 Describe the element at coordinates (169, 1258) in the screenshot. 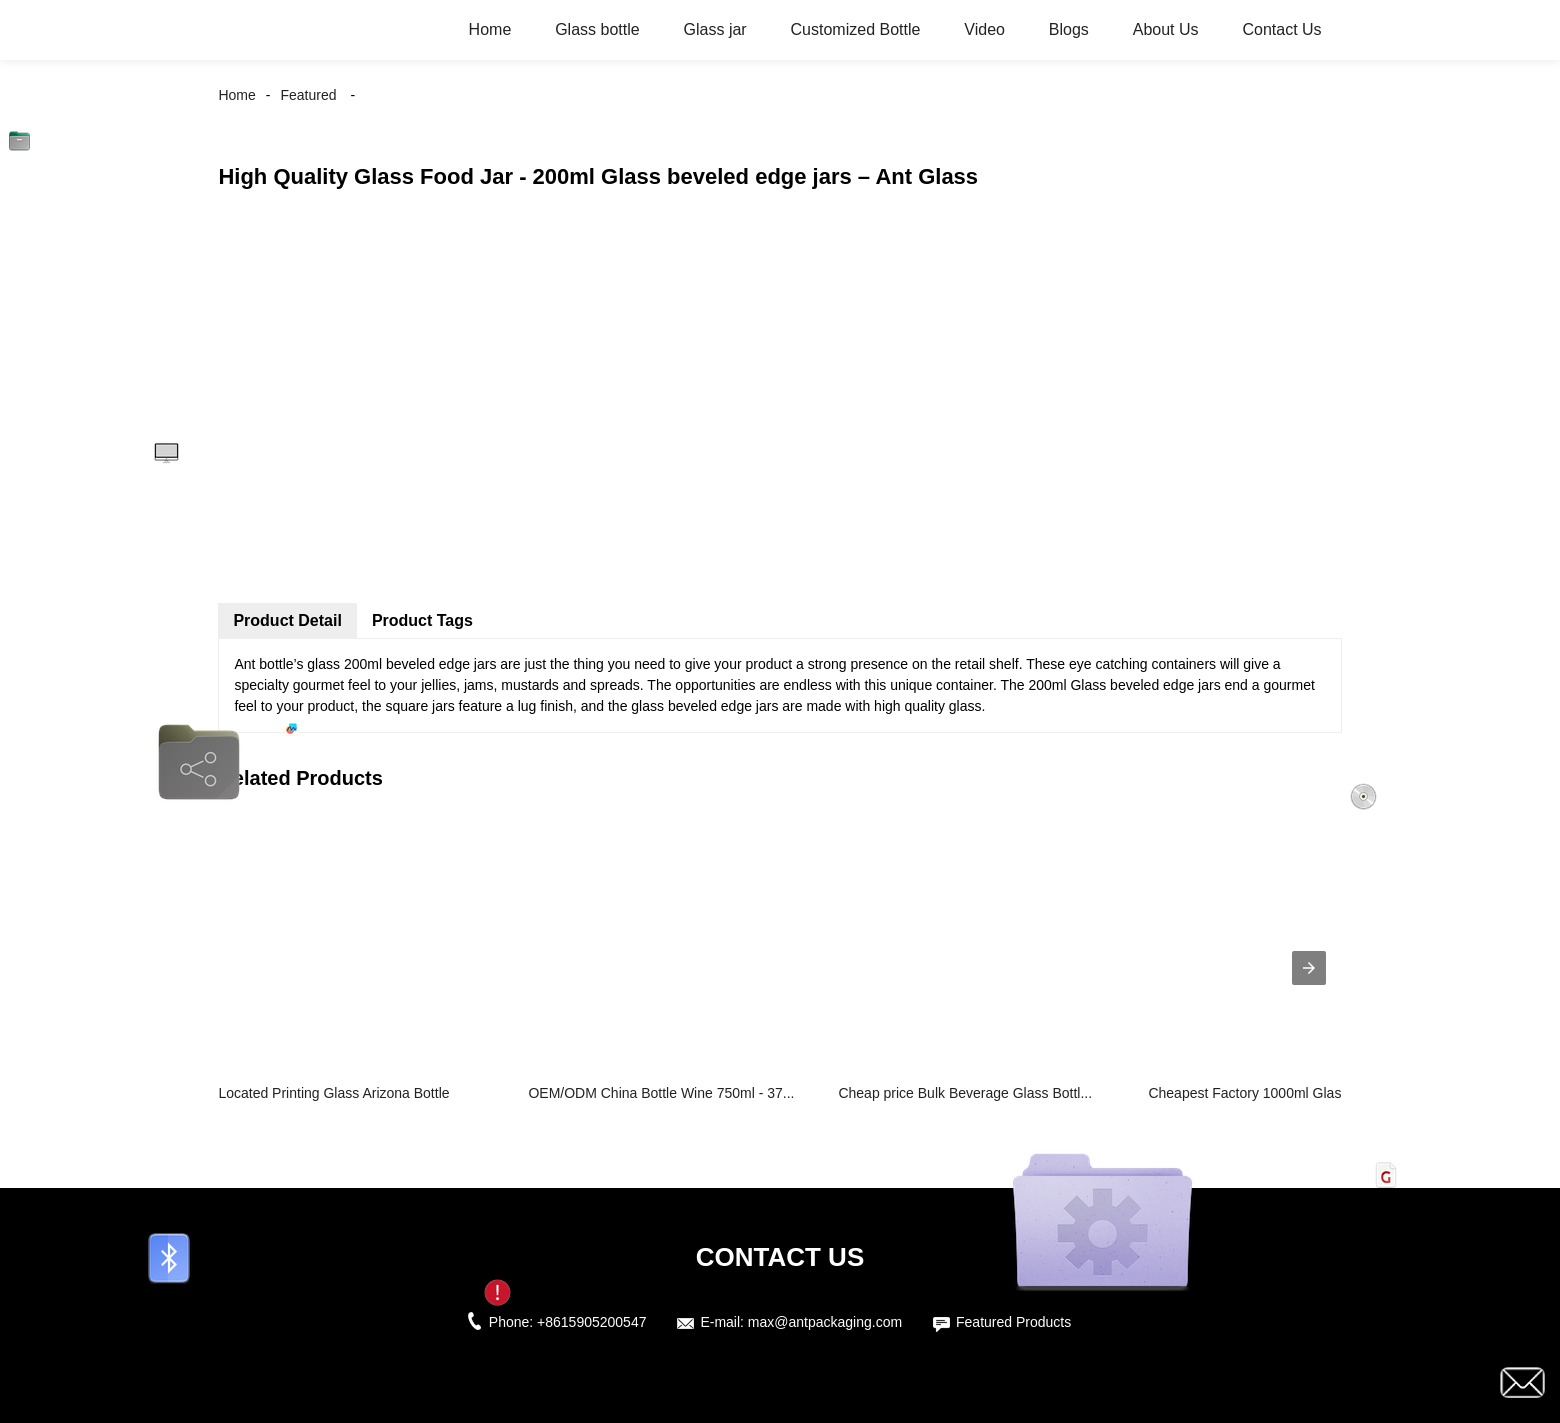

I see `indicates bluetooth is currently active and connected` at that location.